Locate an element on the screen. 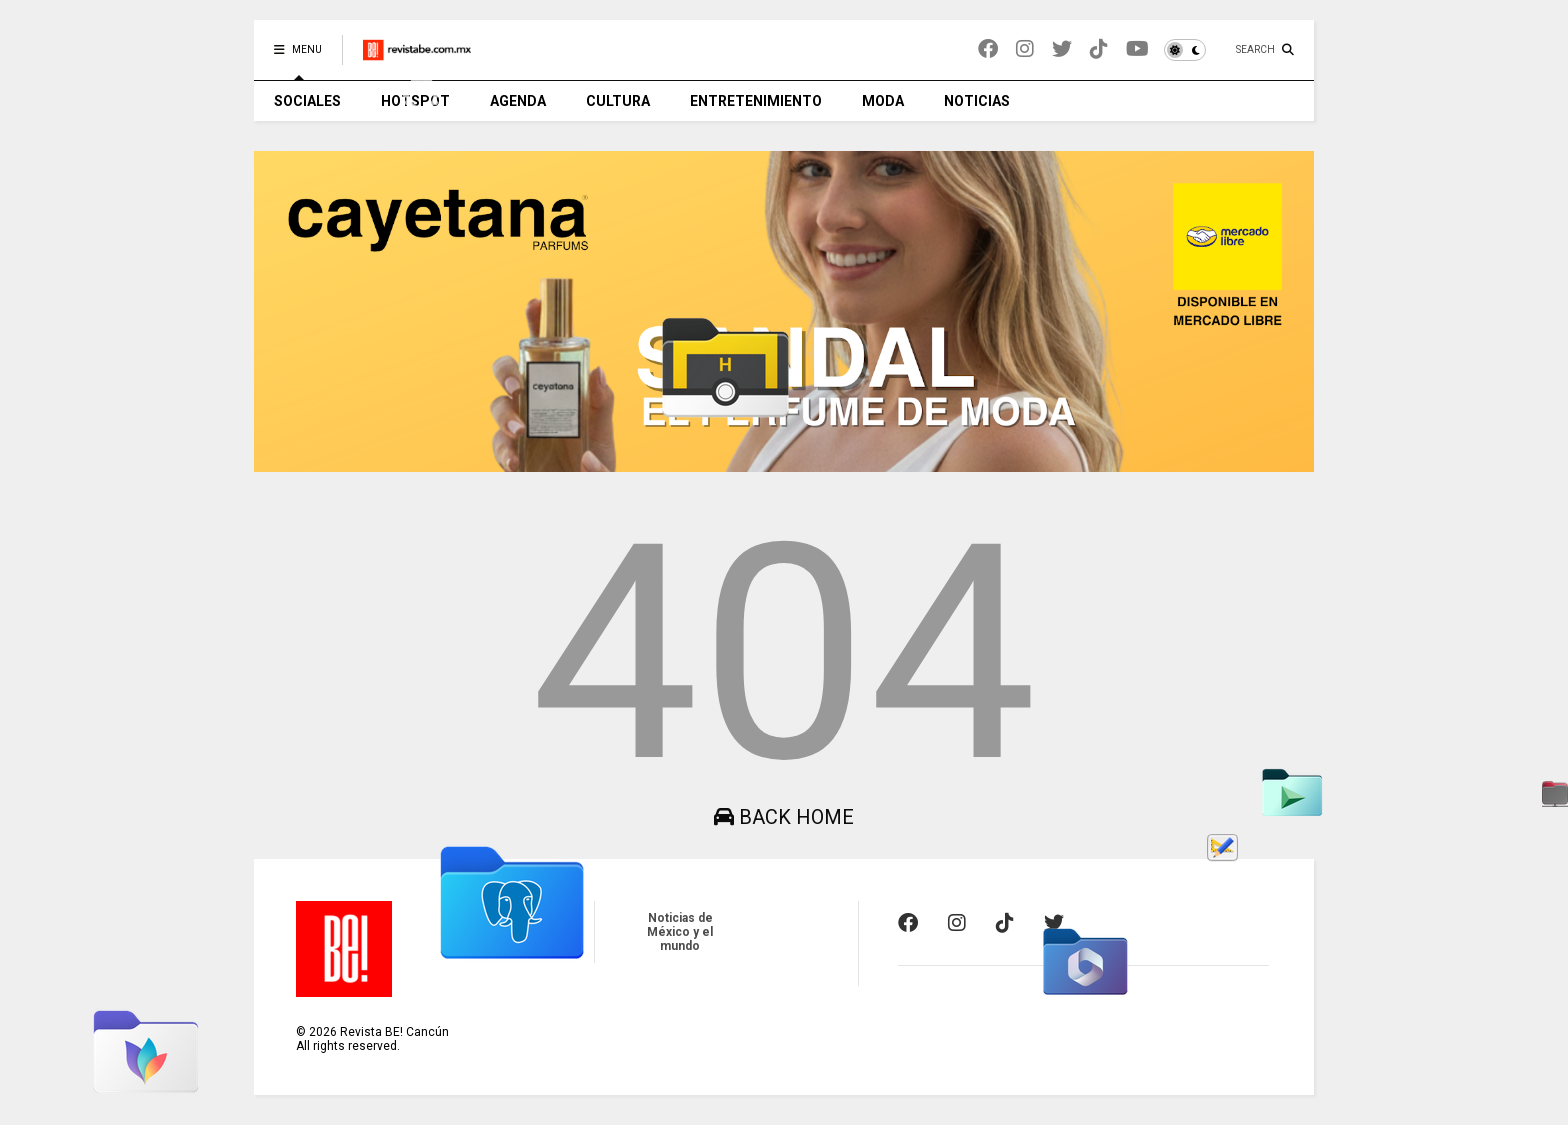  folder for pokémon ultra ball collection or related game files is located at coordinates (725, 371).